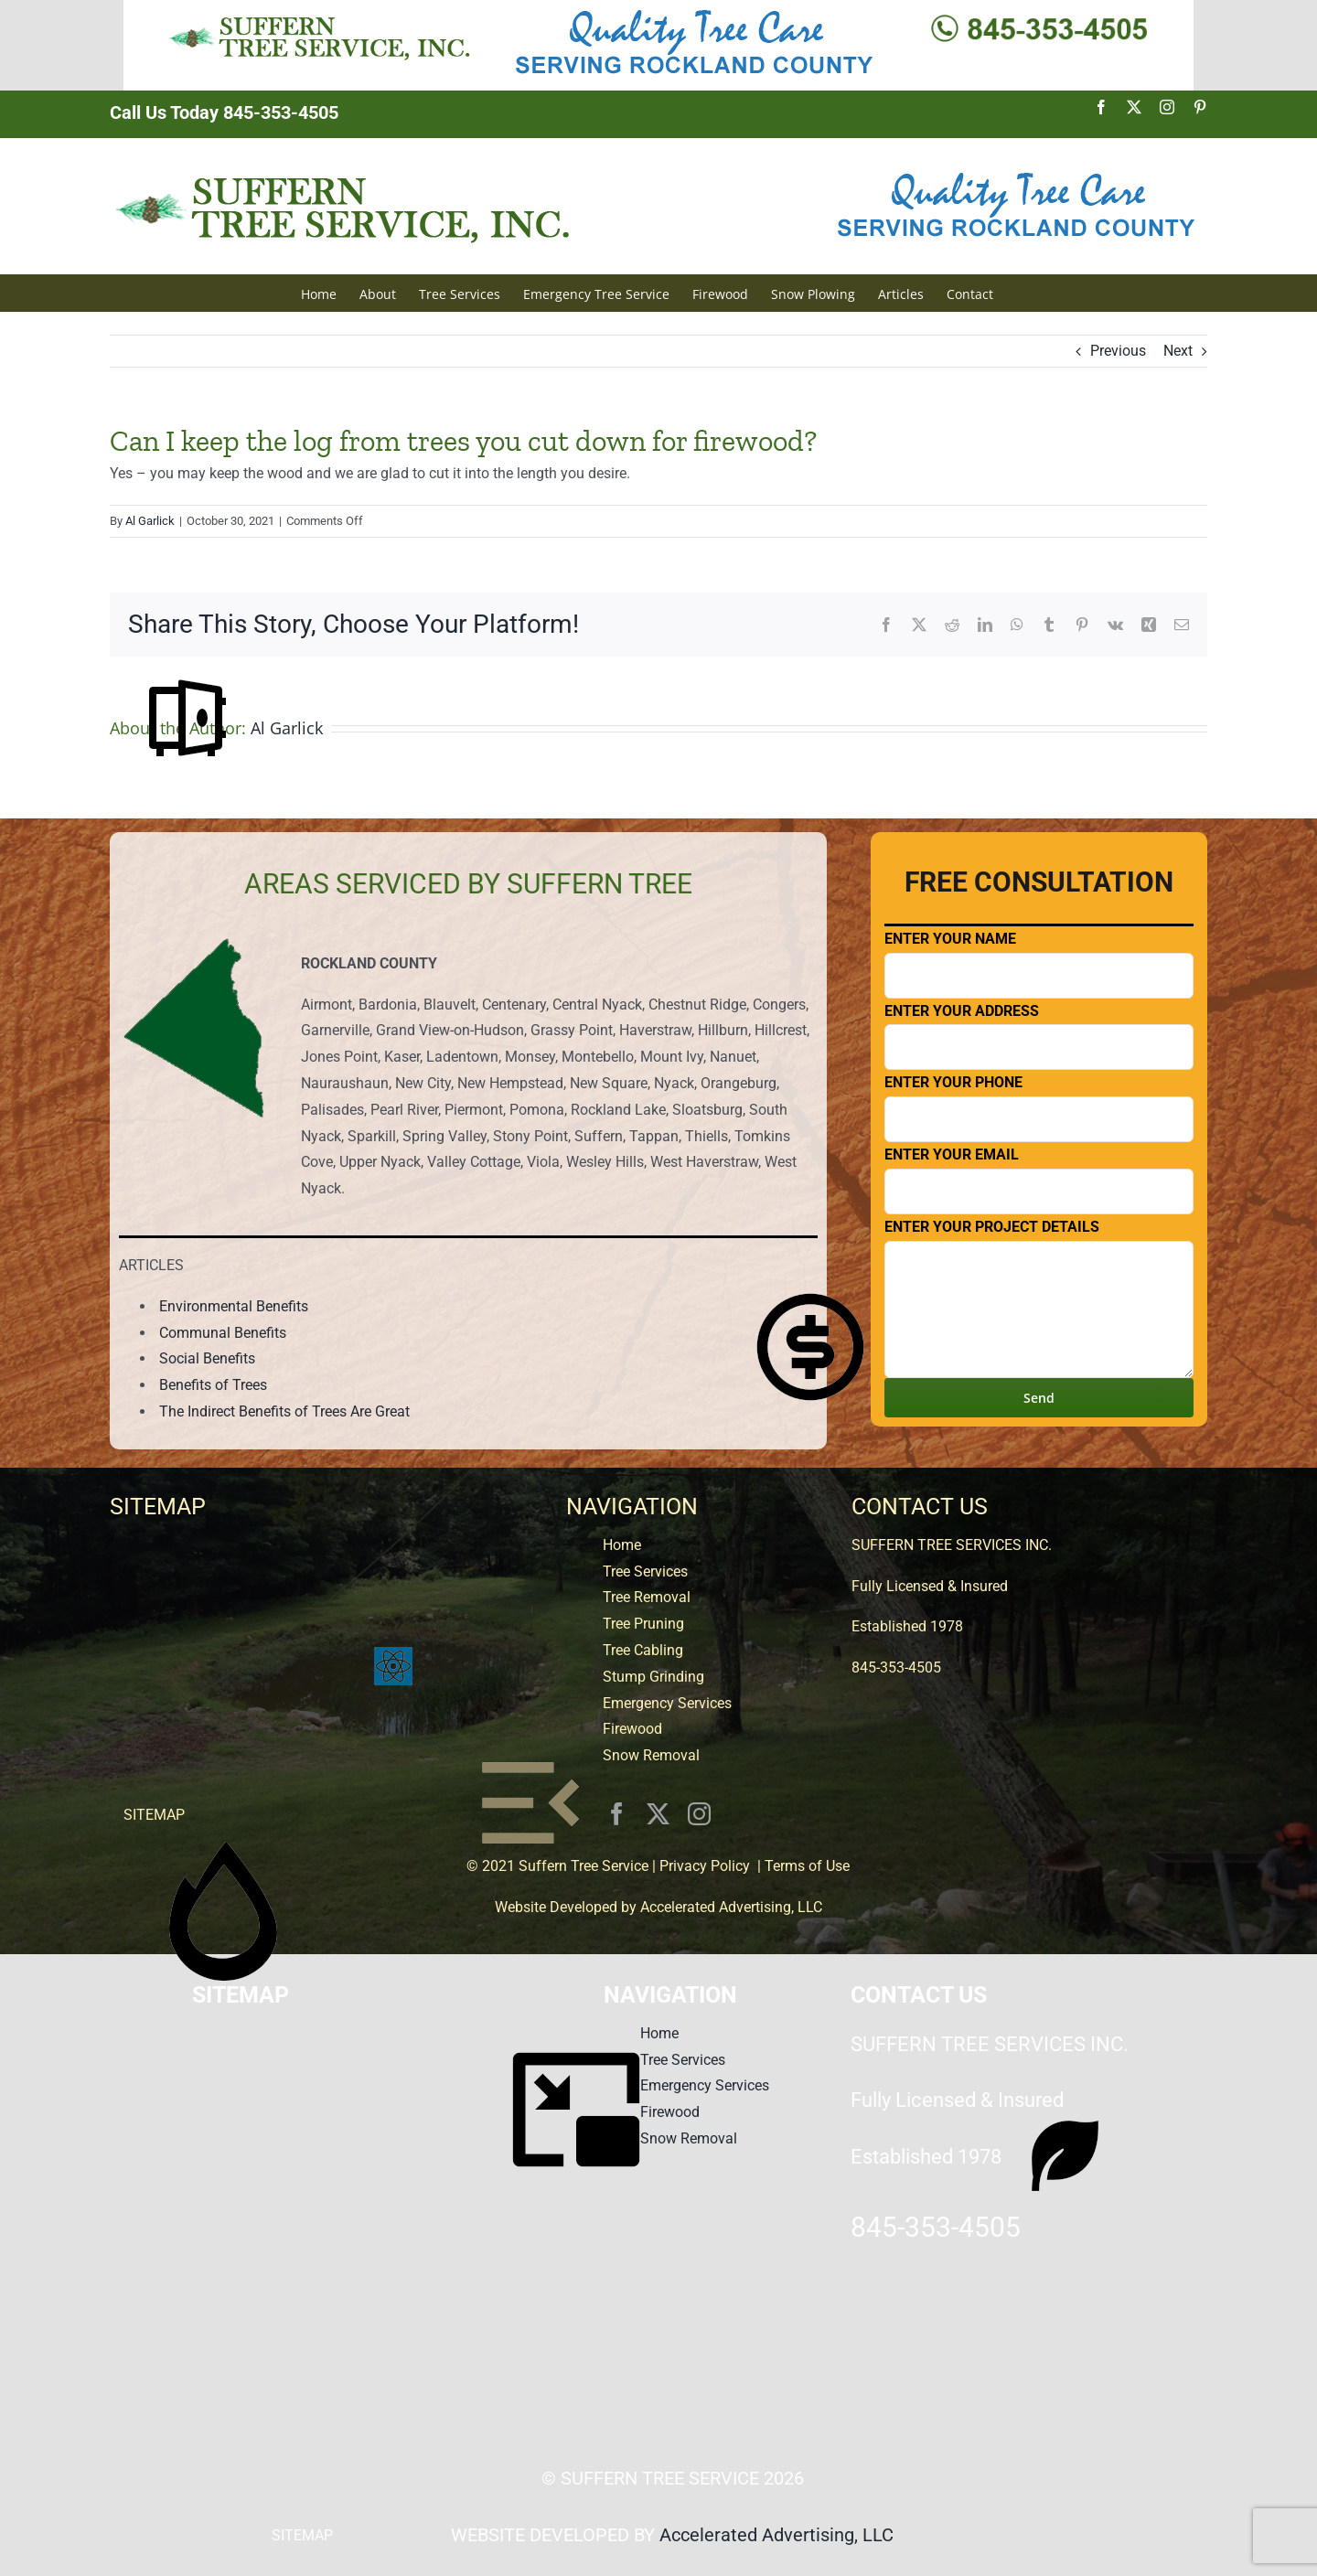 This screenshot has width=1317, height=2576. Describe the element at coordinates (576, 2110) in the screenshot. I see `enable picture-in-picture mode` at that location.